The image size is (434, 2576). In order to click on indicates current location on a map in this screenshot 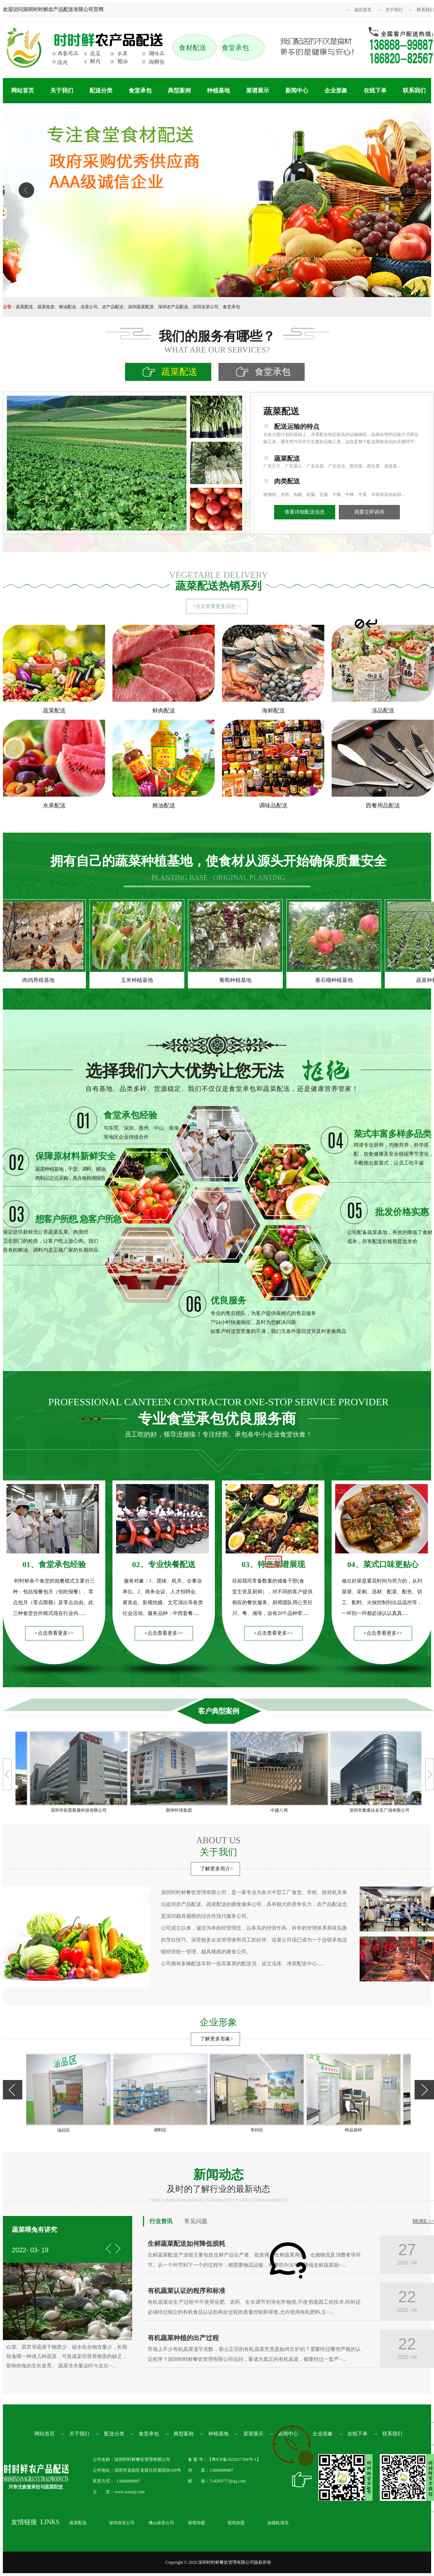, I will do `click(292, 2444)`.